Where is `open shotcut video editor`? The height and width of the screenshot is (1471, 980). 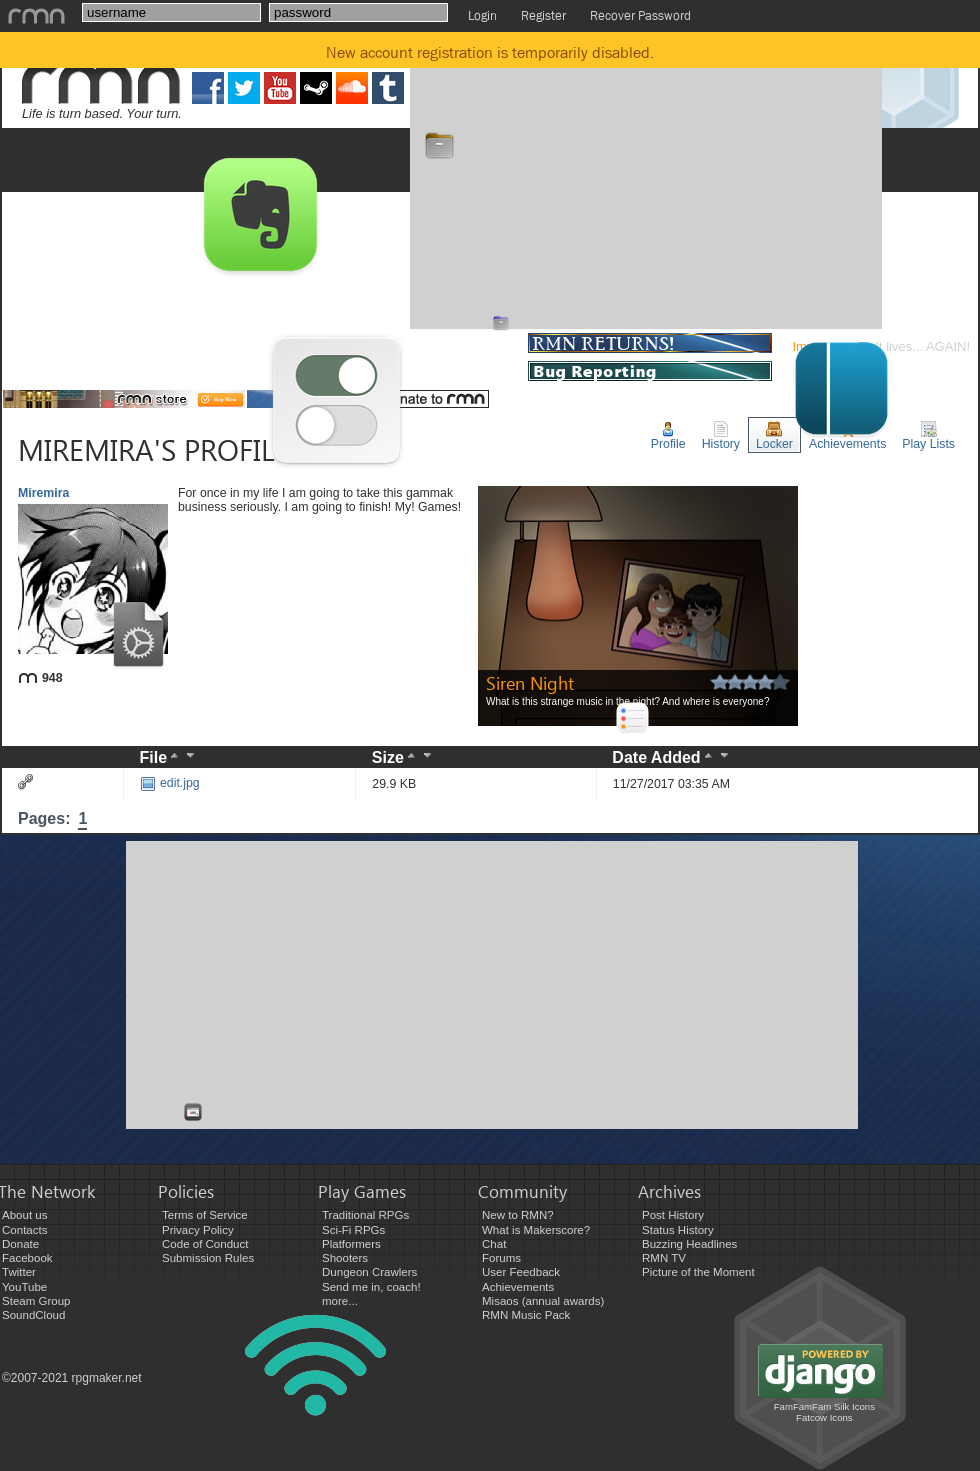
open shotcut video editor is located at coordinates (841, 388).